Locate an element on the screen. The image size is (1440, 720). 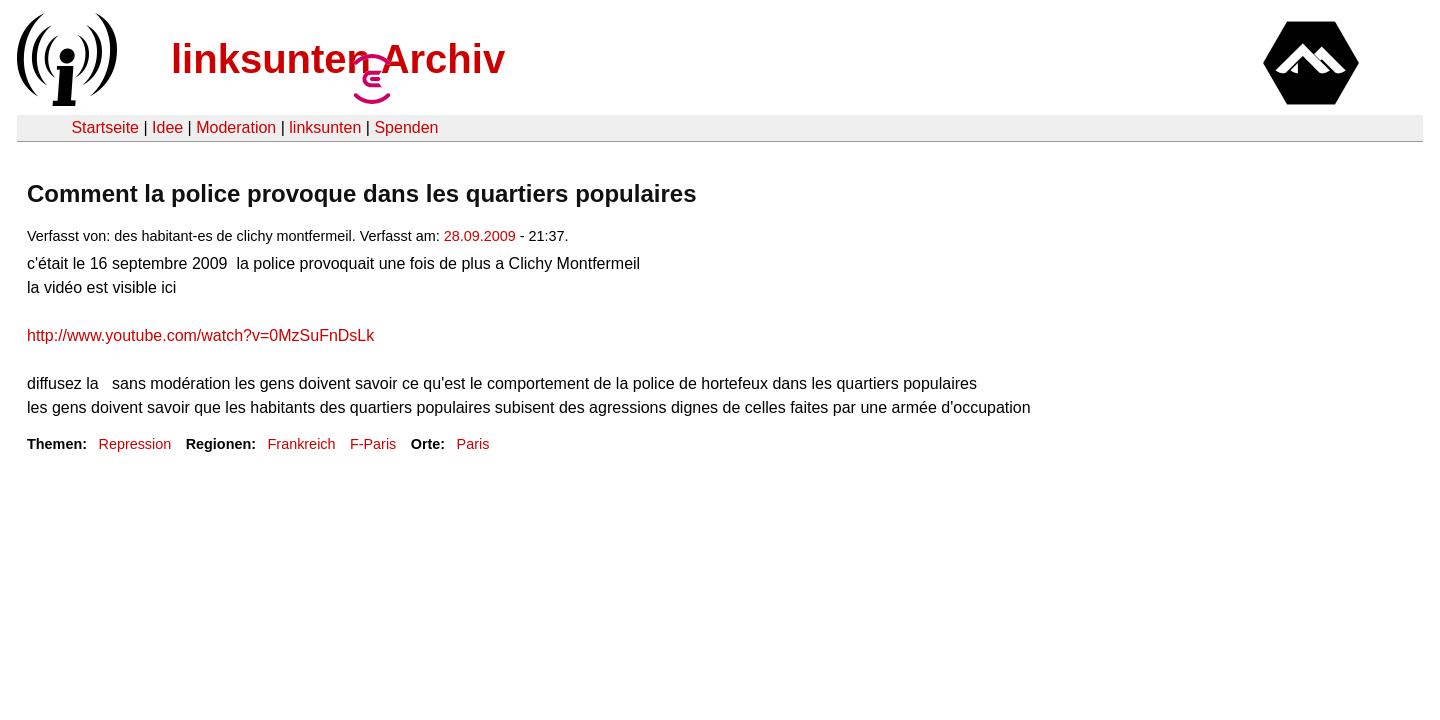
Alpine Linux operating system logo is located at coordinates (1311, 63).